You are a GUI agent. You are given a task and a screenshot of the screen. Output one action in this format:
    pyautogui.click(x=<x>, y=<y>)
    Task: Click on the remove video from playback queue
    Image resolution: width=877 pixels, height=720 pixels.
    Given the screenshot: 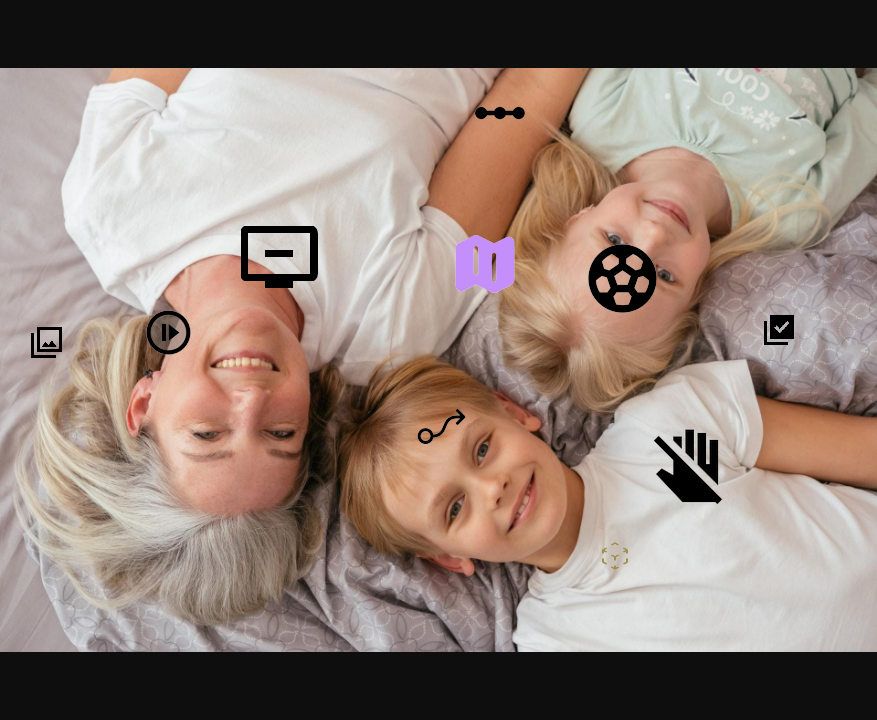 What is the action you would take?
    pyautogui.click(x=279, y=257)
    